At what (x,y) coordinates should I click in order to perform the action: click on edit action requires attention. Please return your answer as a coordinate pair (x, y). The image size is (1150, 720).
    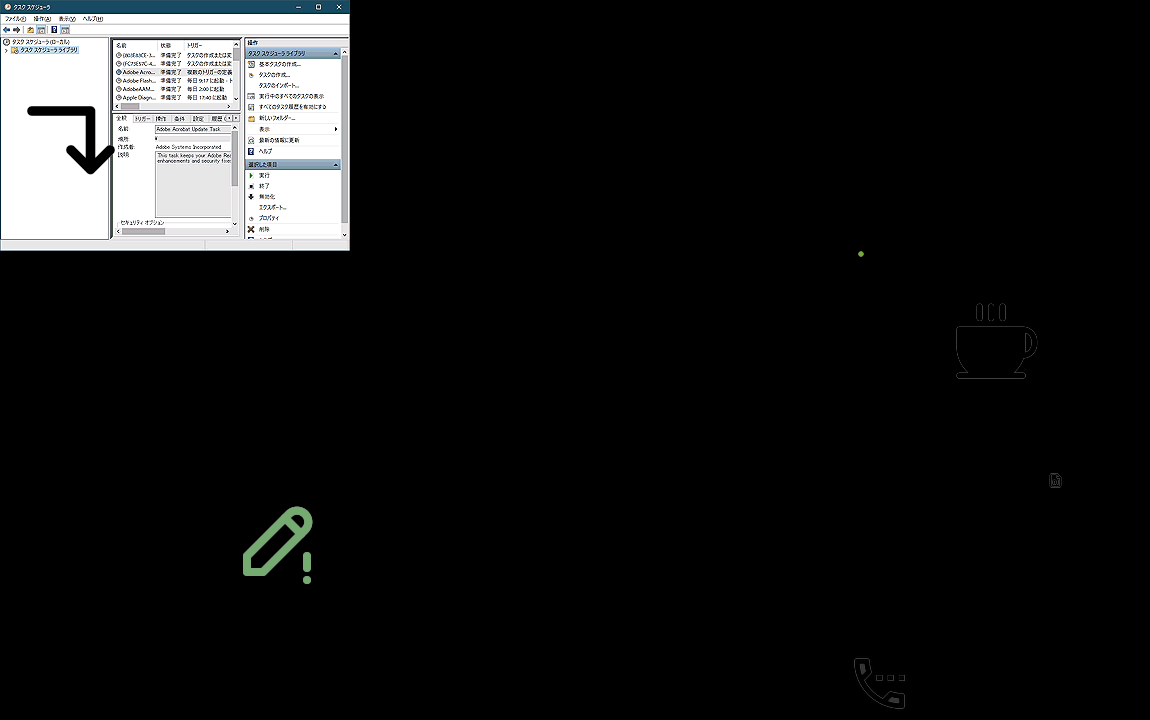
    Looking at the image, I should click on (279, 540).